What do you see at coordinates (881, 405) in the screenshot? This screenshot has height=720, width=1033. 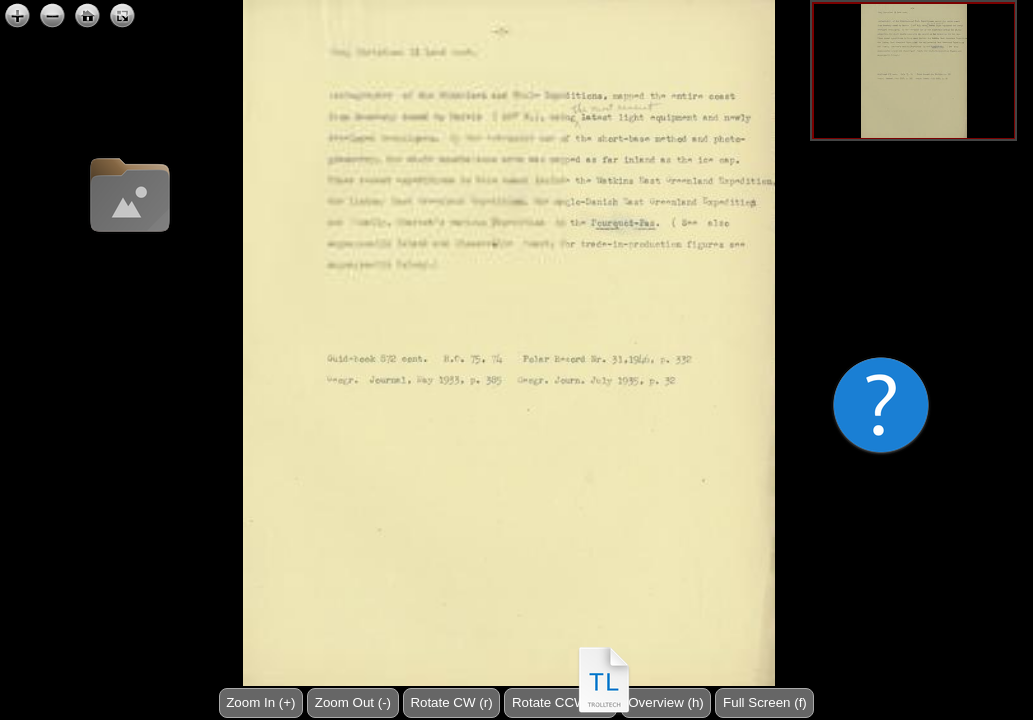 I see `indicates help or additional information is available` at bounding box center [881, 405].